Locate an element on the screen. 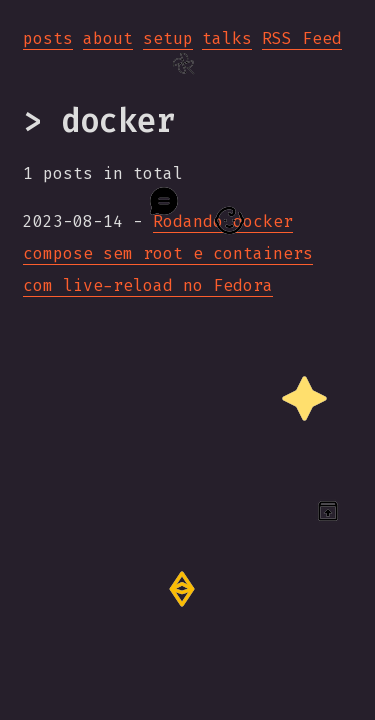 This screenshot has height=720, width=375. decorative element indicating playfulness or childhood themes is located at coordinates (184, 64).